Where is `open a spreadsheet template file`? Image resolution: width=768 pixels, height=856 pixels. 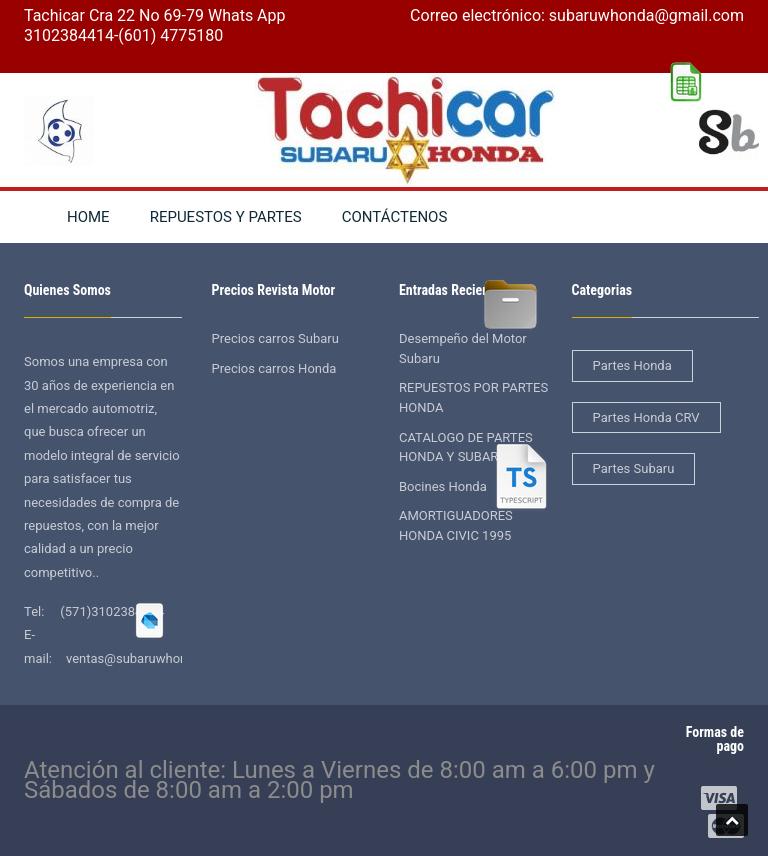
open a spreadsheet template file is located at coordinates (686, 82).